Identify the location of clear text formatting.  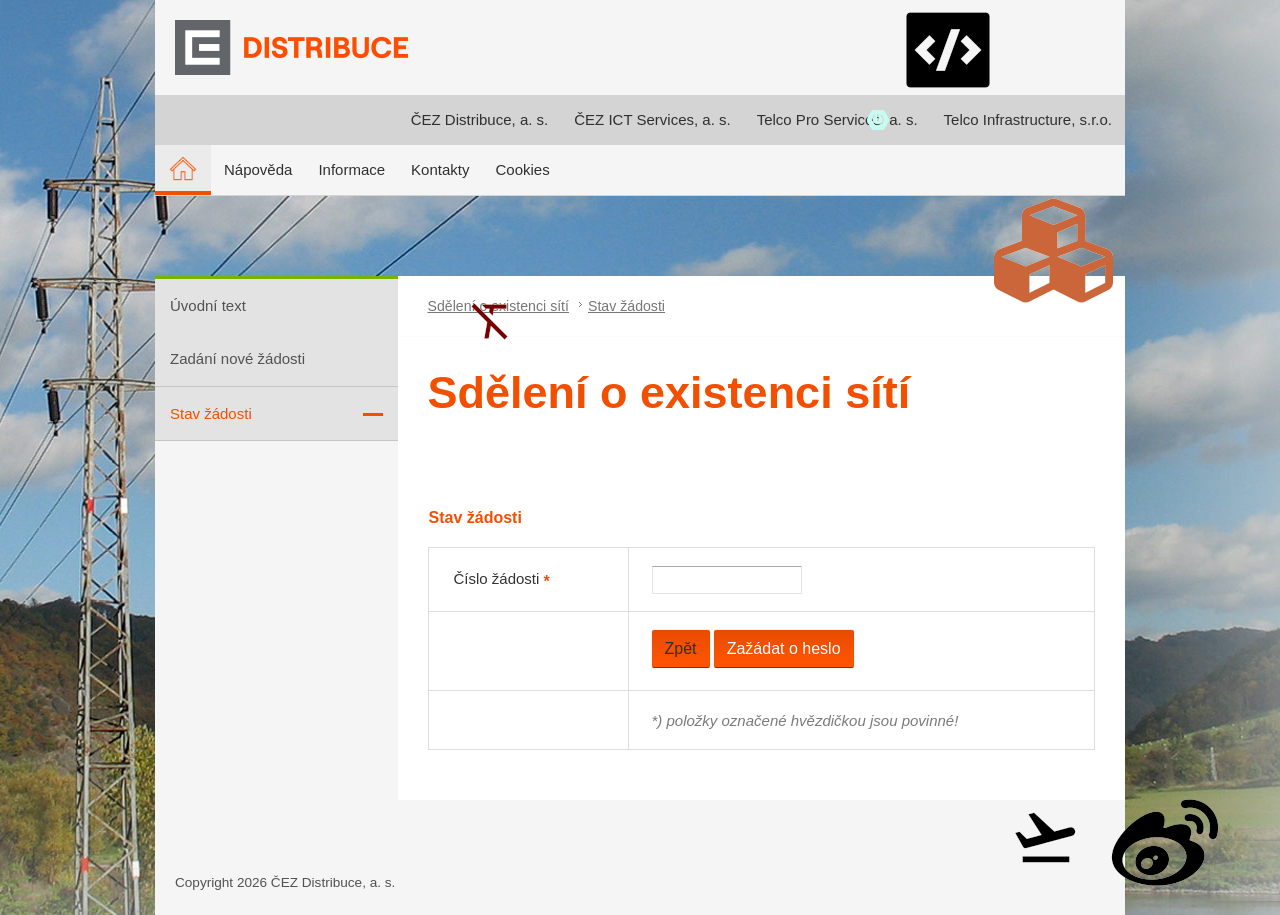
(489, 321).